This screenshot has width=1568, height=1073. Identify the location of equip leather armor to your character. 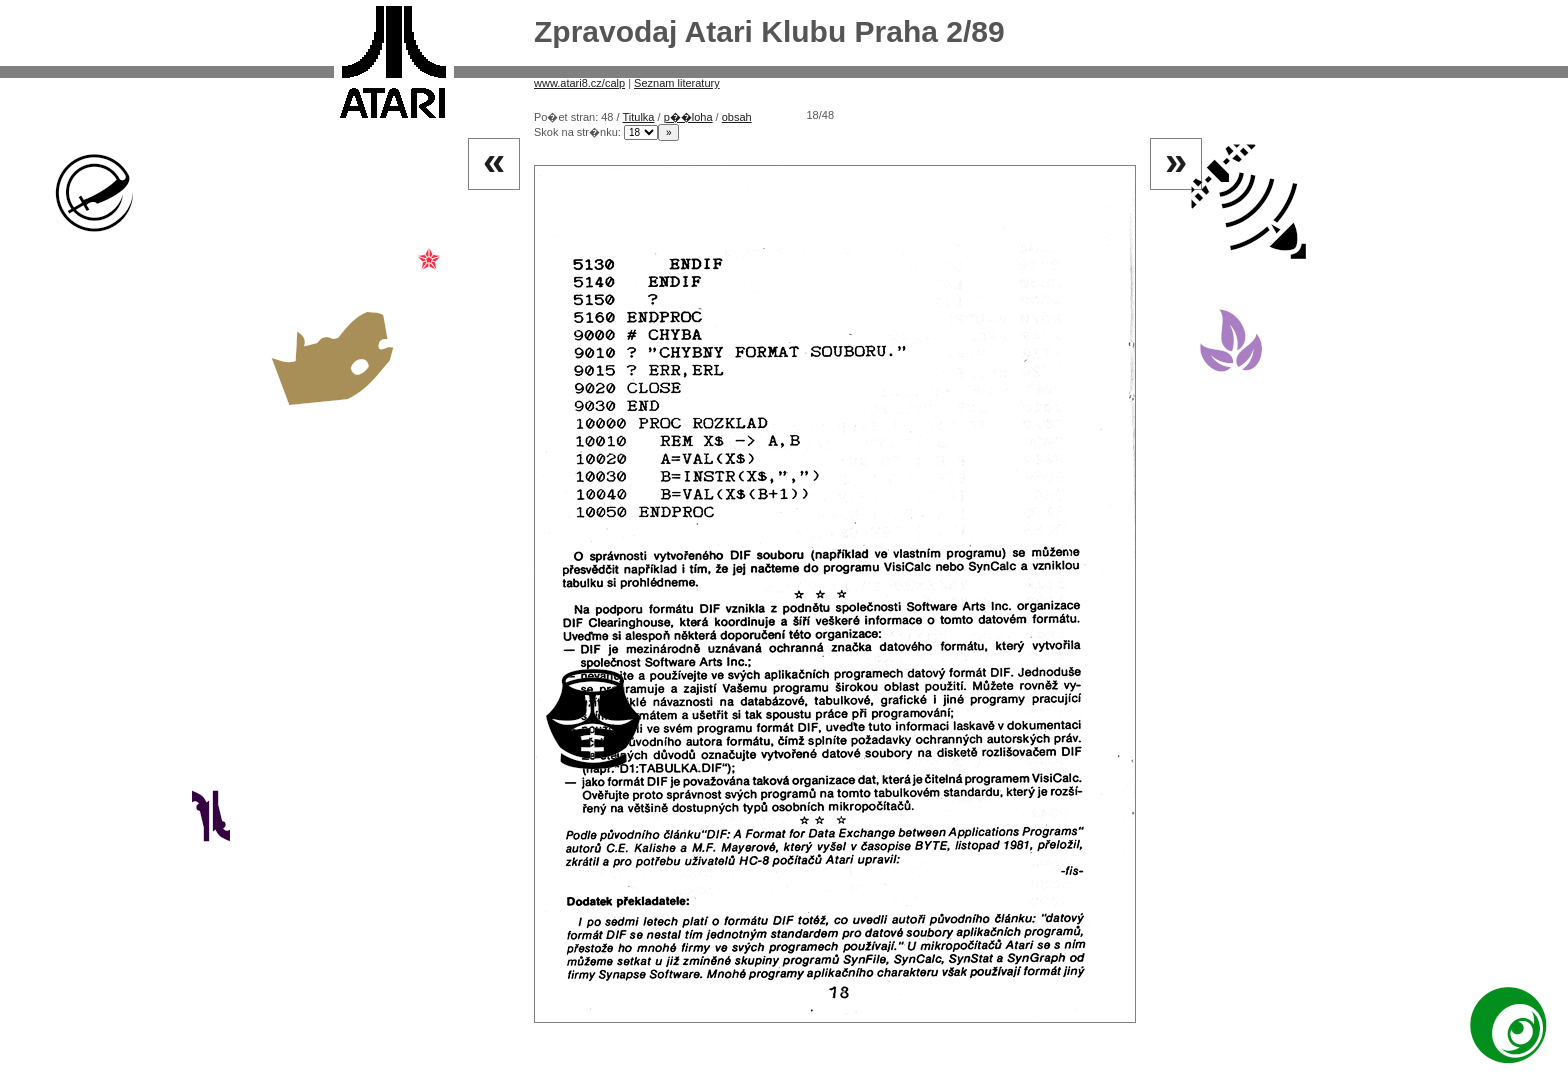
(592, 719).